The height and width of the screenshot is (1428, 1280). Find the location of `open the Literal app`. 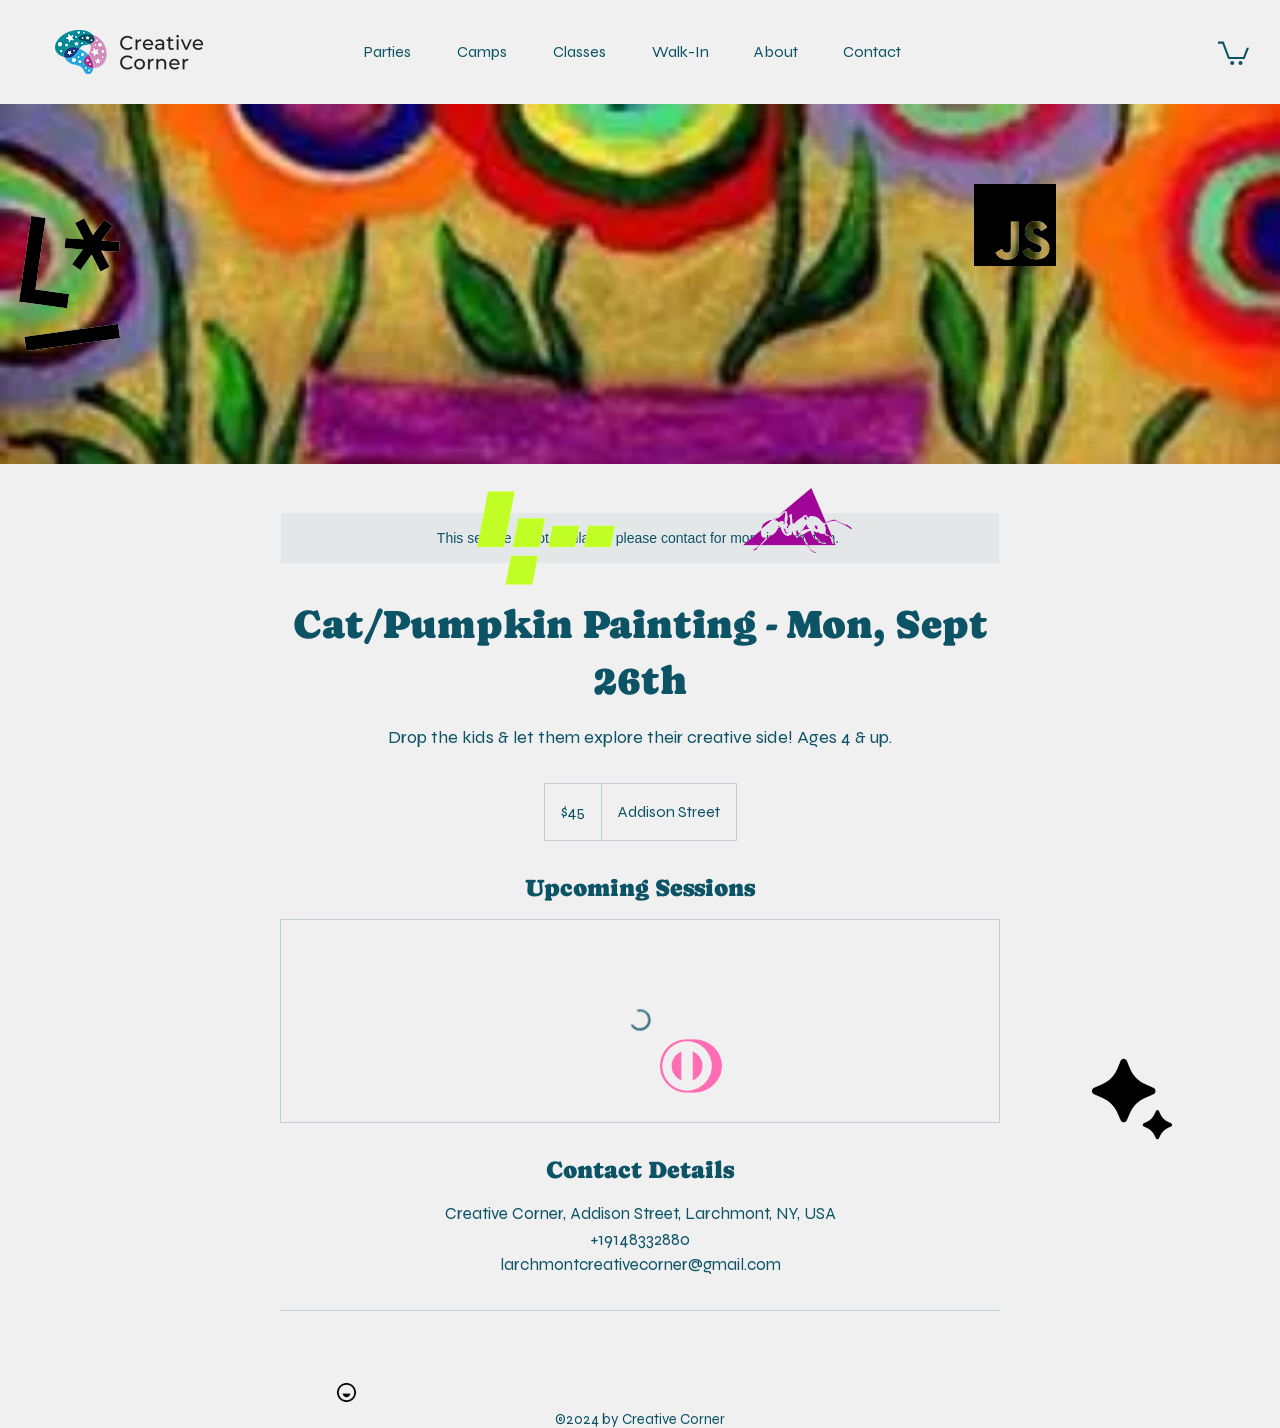

open the Literal app is located at coordinates (69, 283).